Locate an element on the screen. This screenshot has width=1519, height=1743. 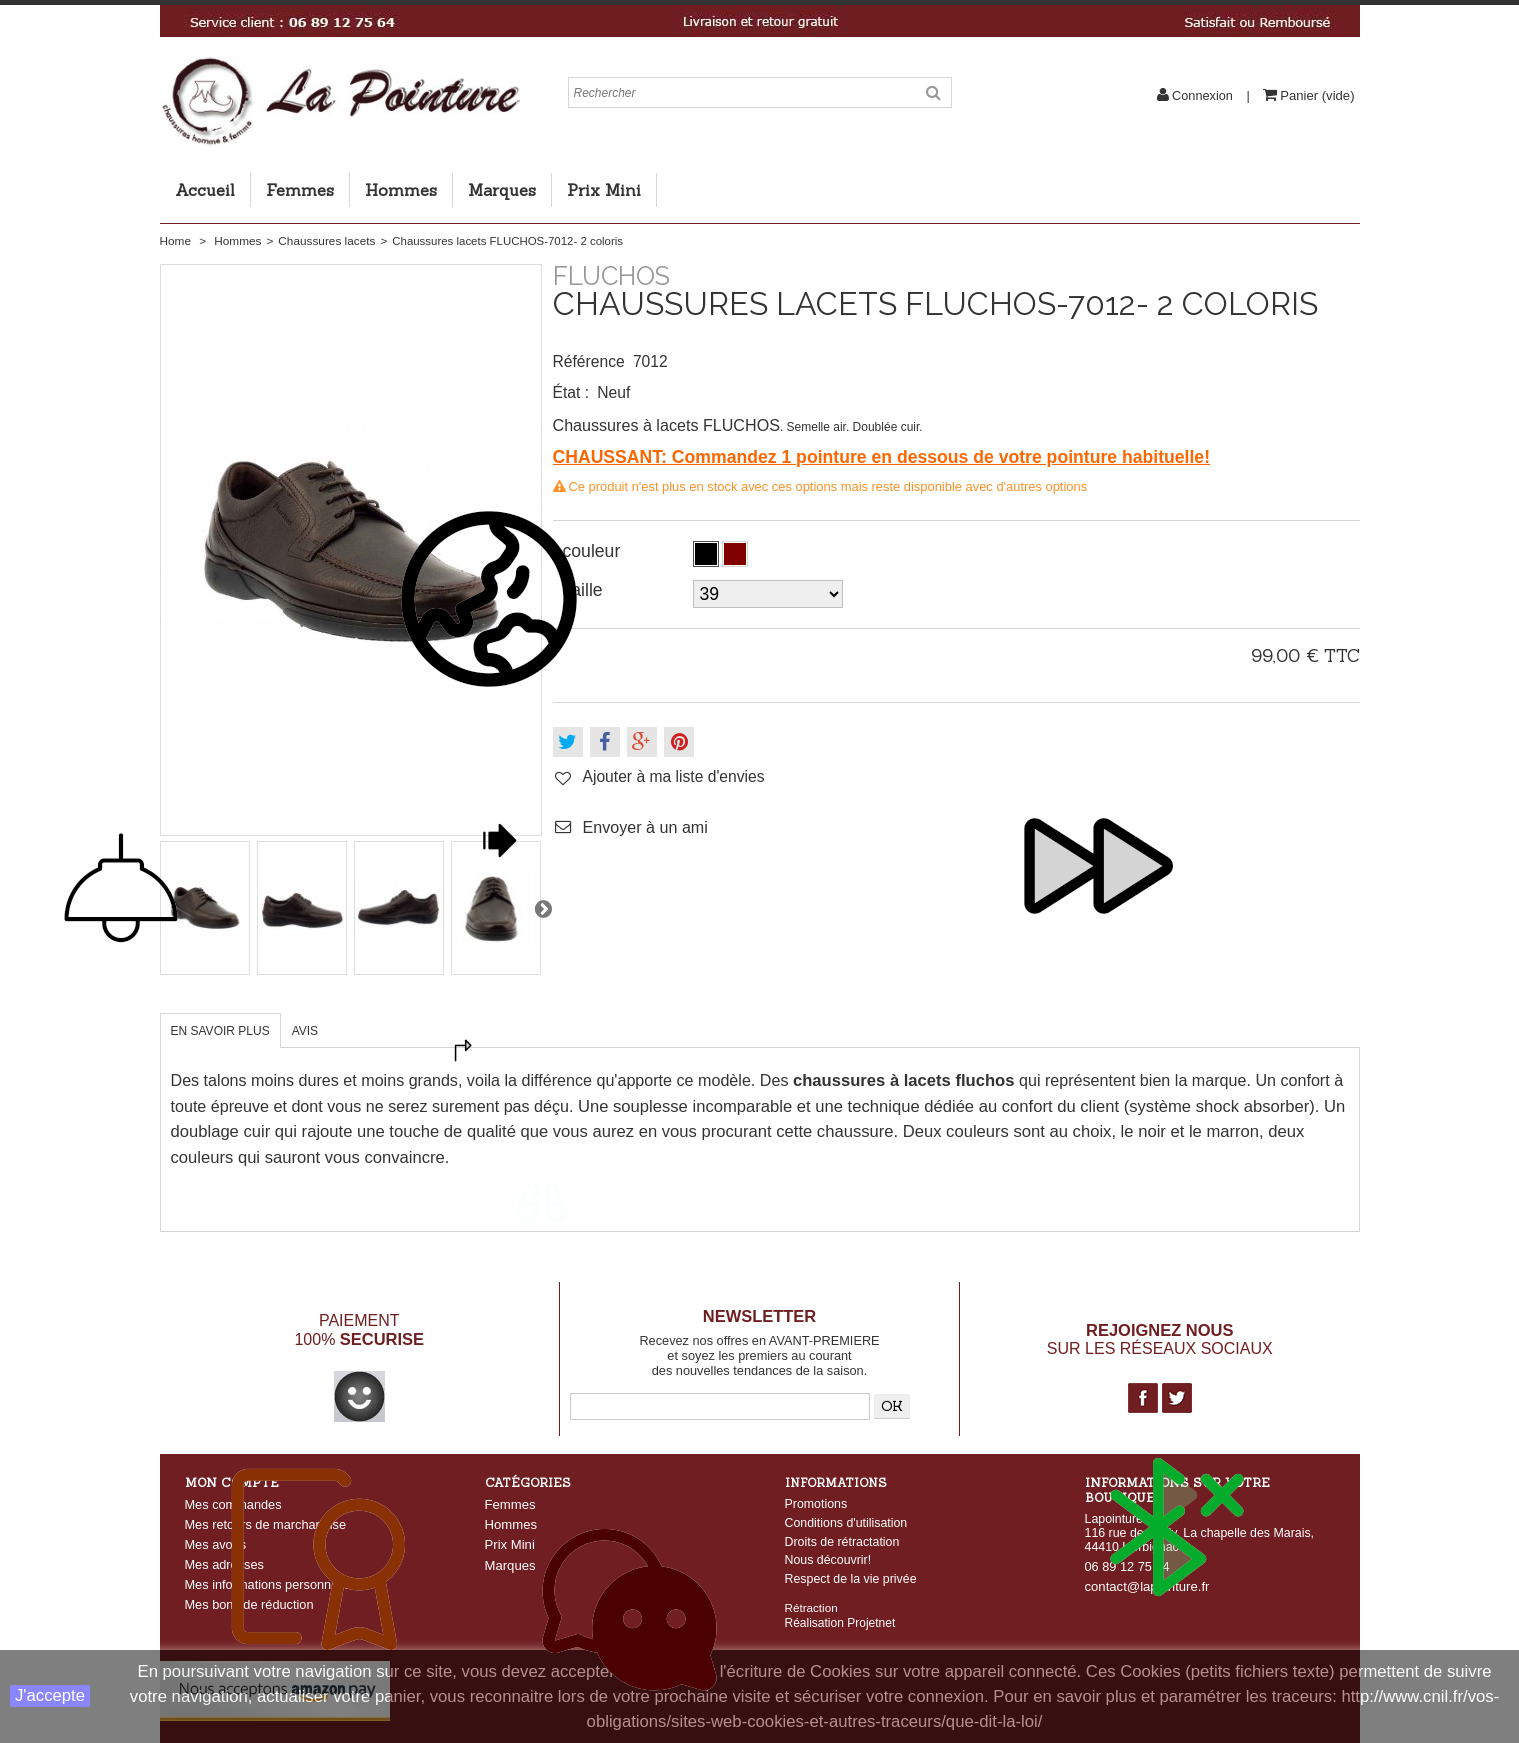
search or explore content is located at coordinates (542, 1203).